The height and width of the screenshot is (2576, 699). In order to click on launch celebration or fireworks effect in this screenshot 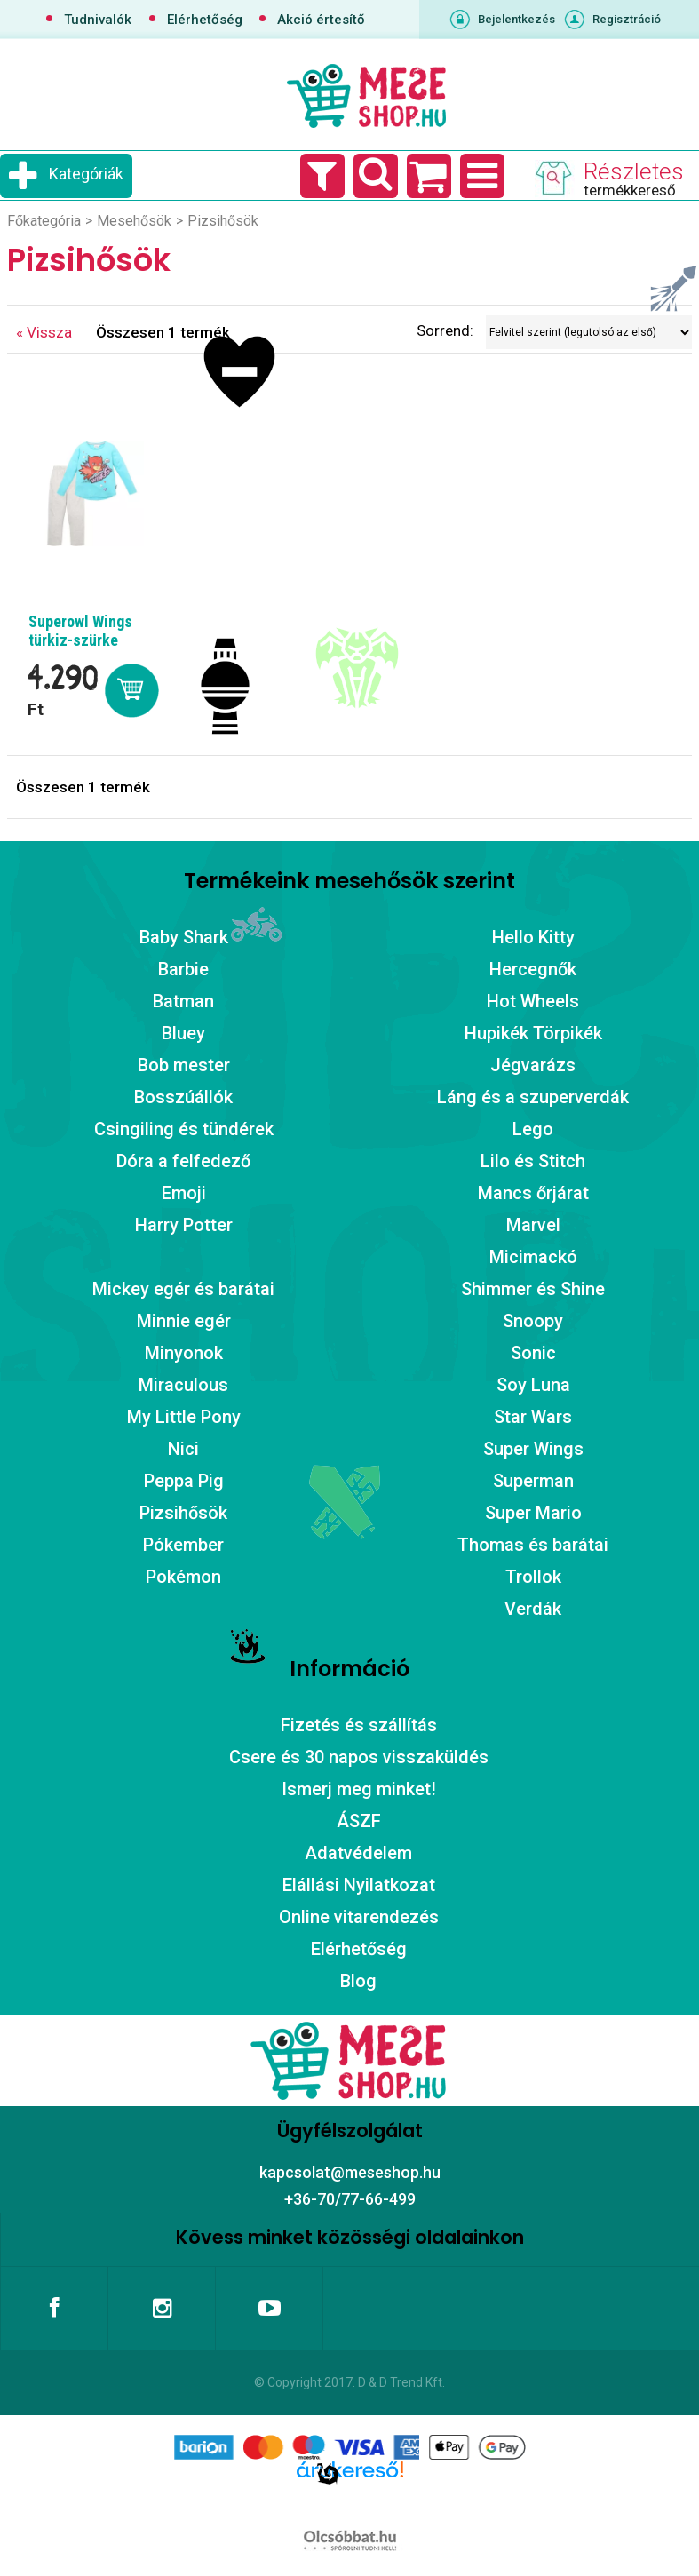, I will do `click(674, 288)`.